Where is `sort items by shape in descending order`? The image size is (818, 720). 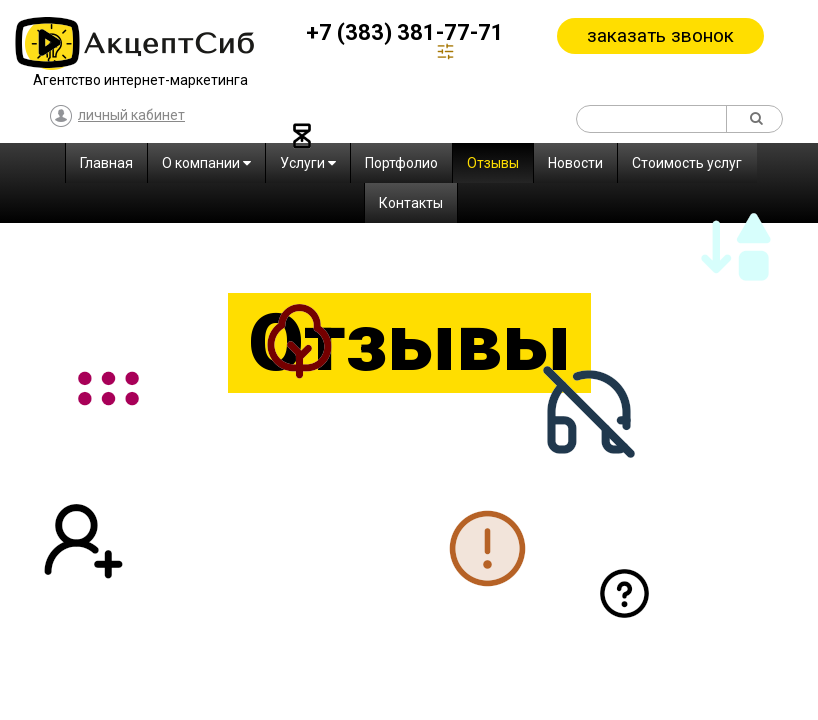 sort items by shape in descending order is located at coordinates (735, 247).